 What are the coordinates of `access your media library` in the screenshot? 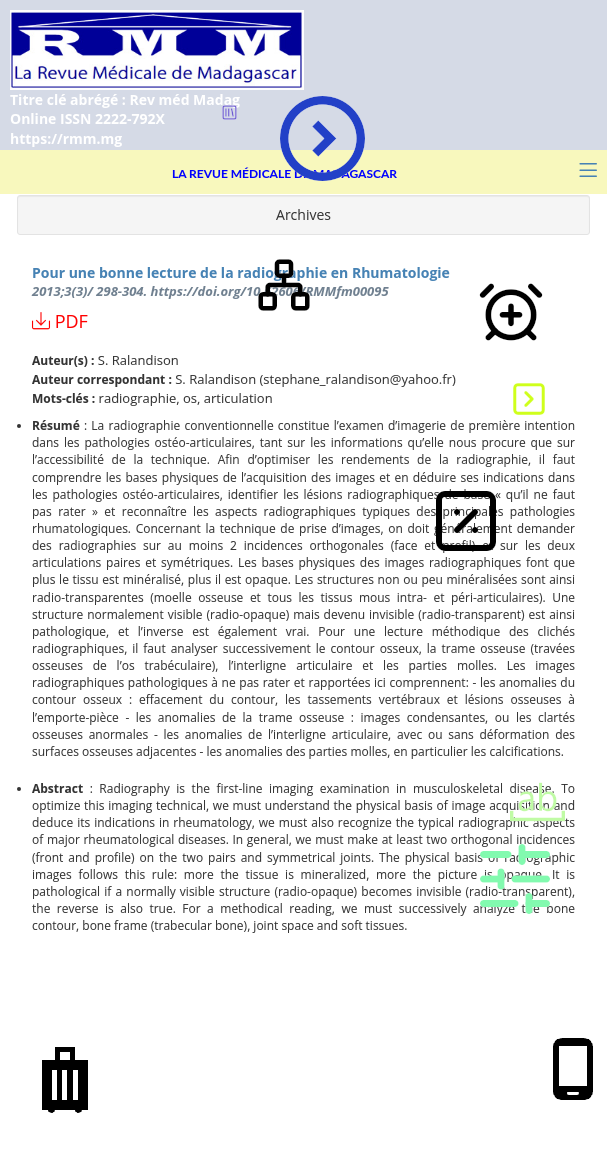 It's located at (229, 112).